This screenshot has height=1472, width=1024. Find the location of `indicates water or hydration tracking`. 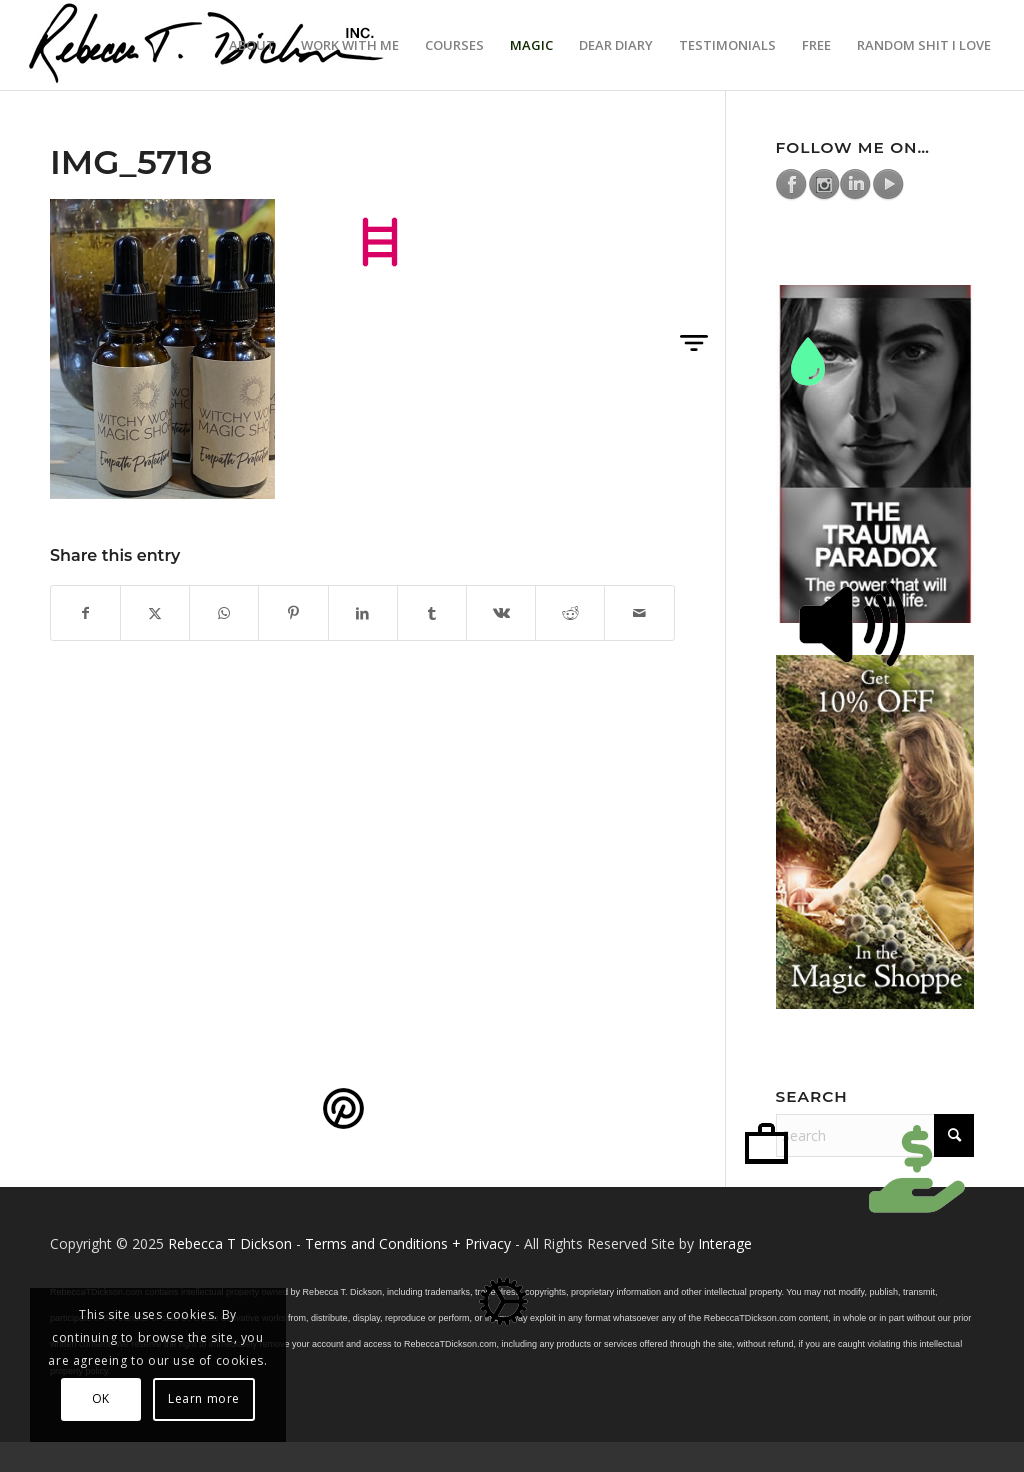

indicates water or hydration tracking is located at coordinates (808, 361).